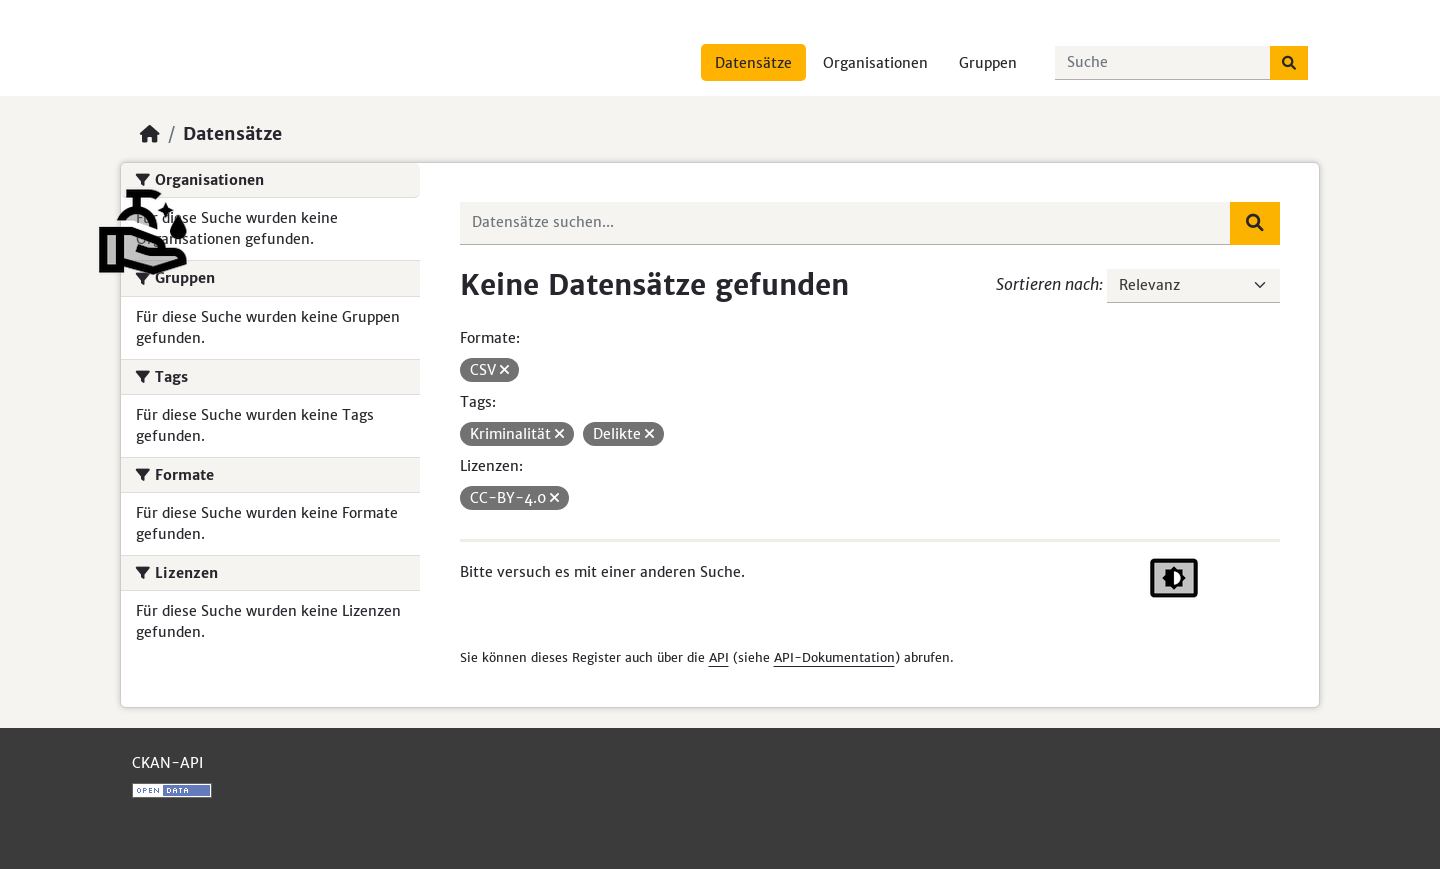 This screenshot has width=1440, height=869. Describe the element at coordinates (1174, 578) in the screenshot. I see `adjust display brightness settings` at that location.